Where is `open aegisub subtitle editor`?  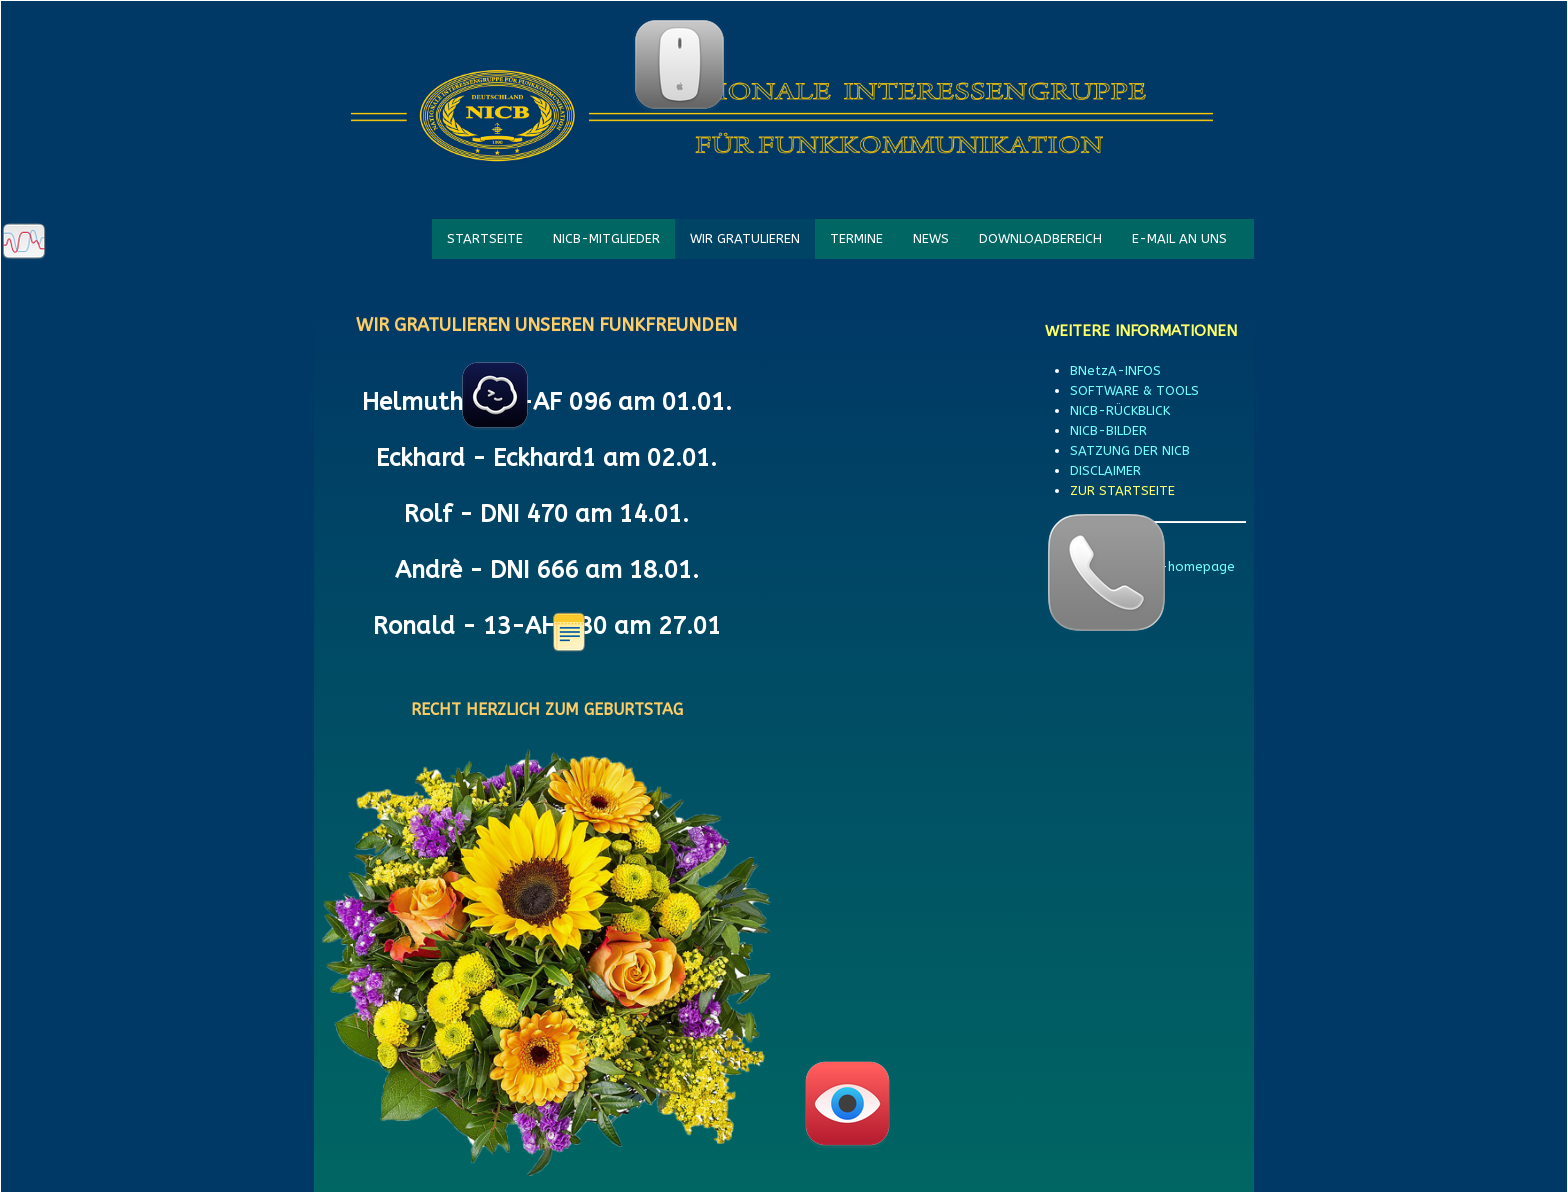
open aegisub subtitle editor is located at coordinates (847, 1103).